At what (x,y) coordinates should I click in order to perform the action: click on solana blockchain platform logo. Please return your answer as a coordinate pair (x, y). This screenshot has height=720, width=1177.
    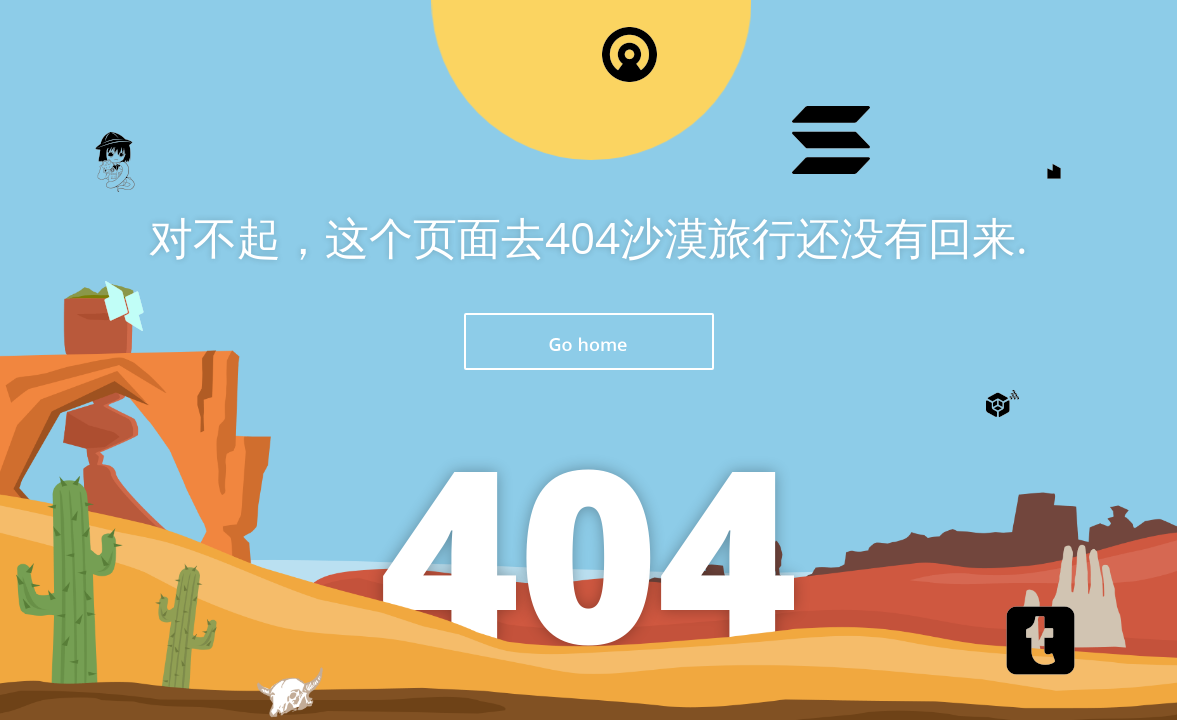
    Looking at the image, I should click on (831, 140).